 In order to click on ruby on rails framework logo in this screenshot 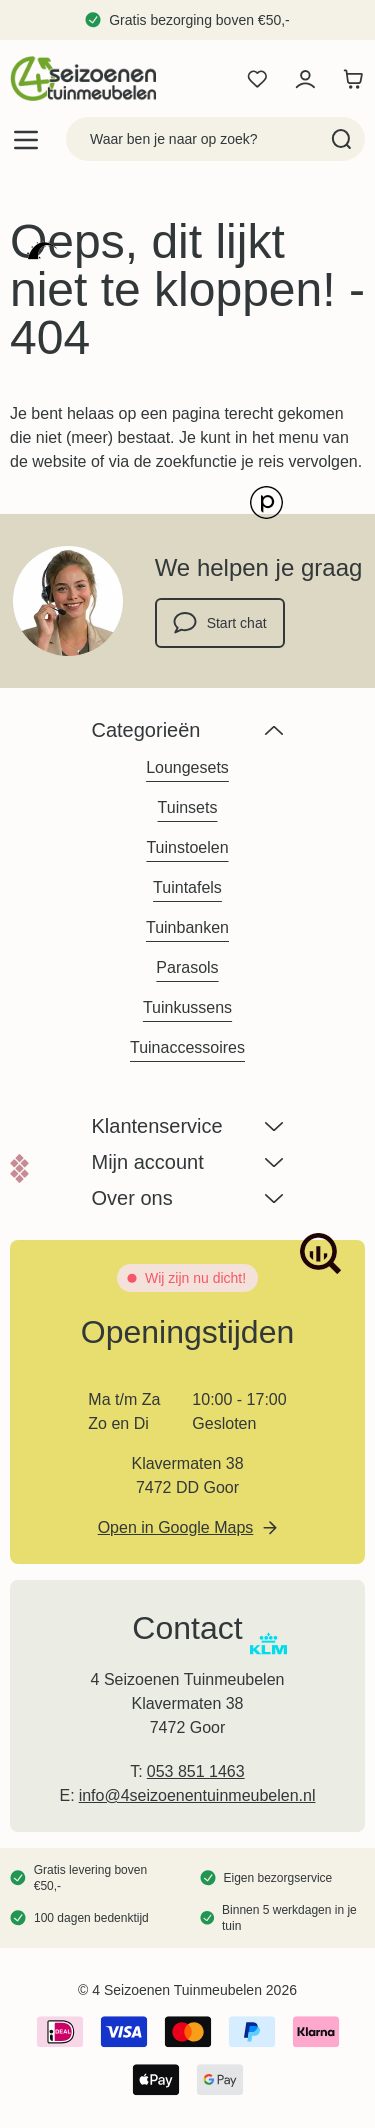, I will do `click(42, 250)`.